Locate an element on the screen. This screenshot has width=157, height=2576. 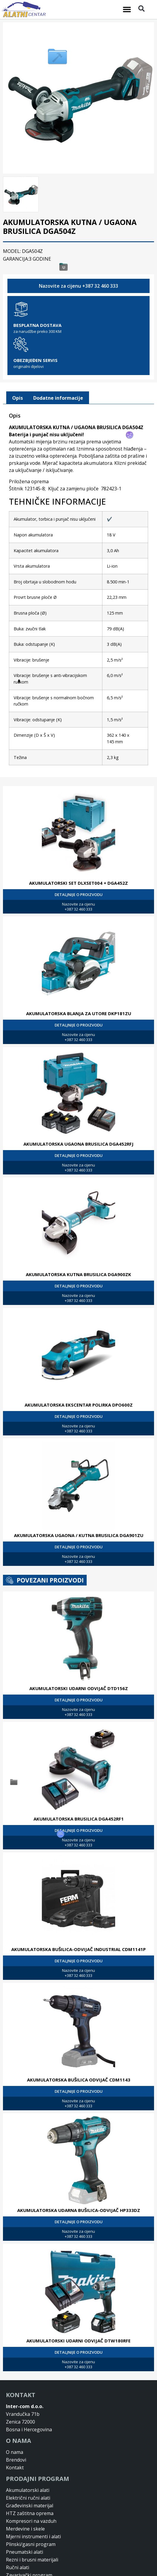
manage your paired Apple Watch is located at coordinates (19, 681).